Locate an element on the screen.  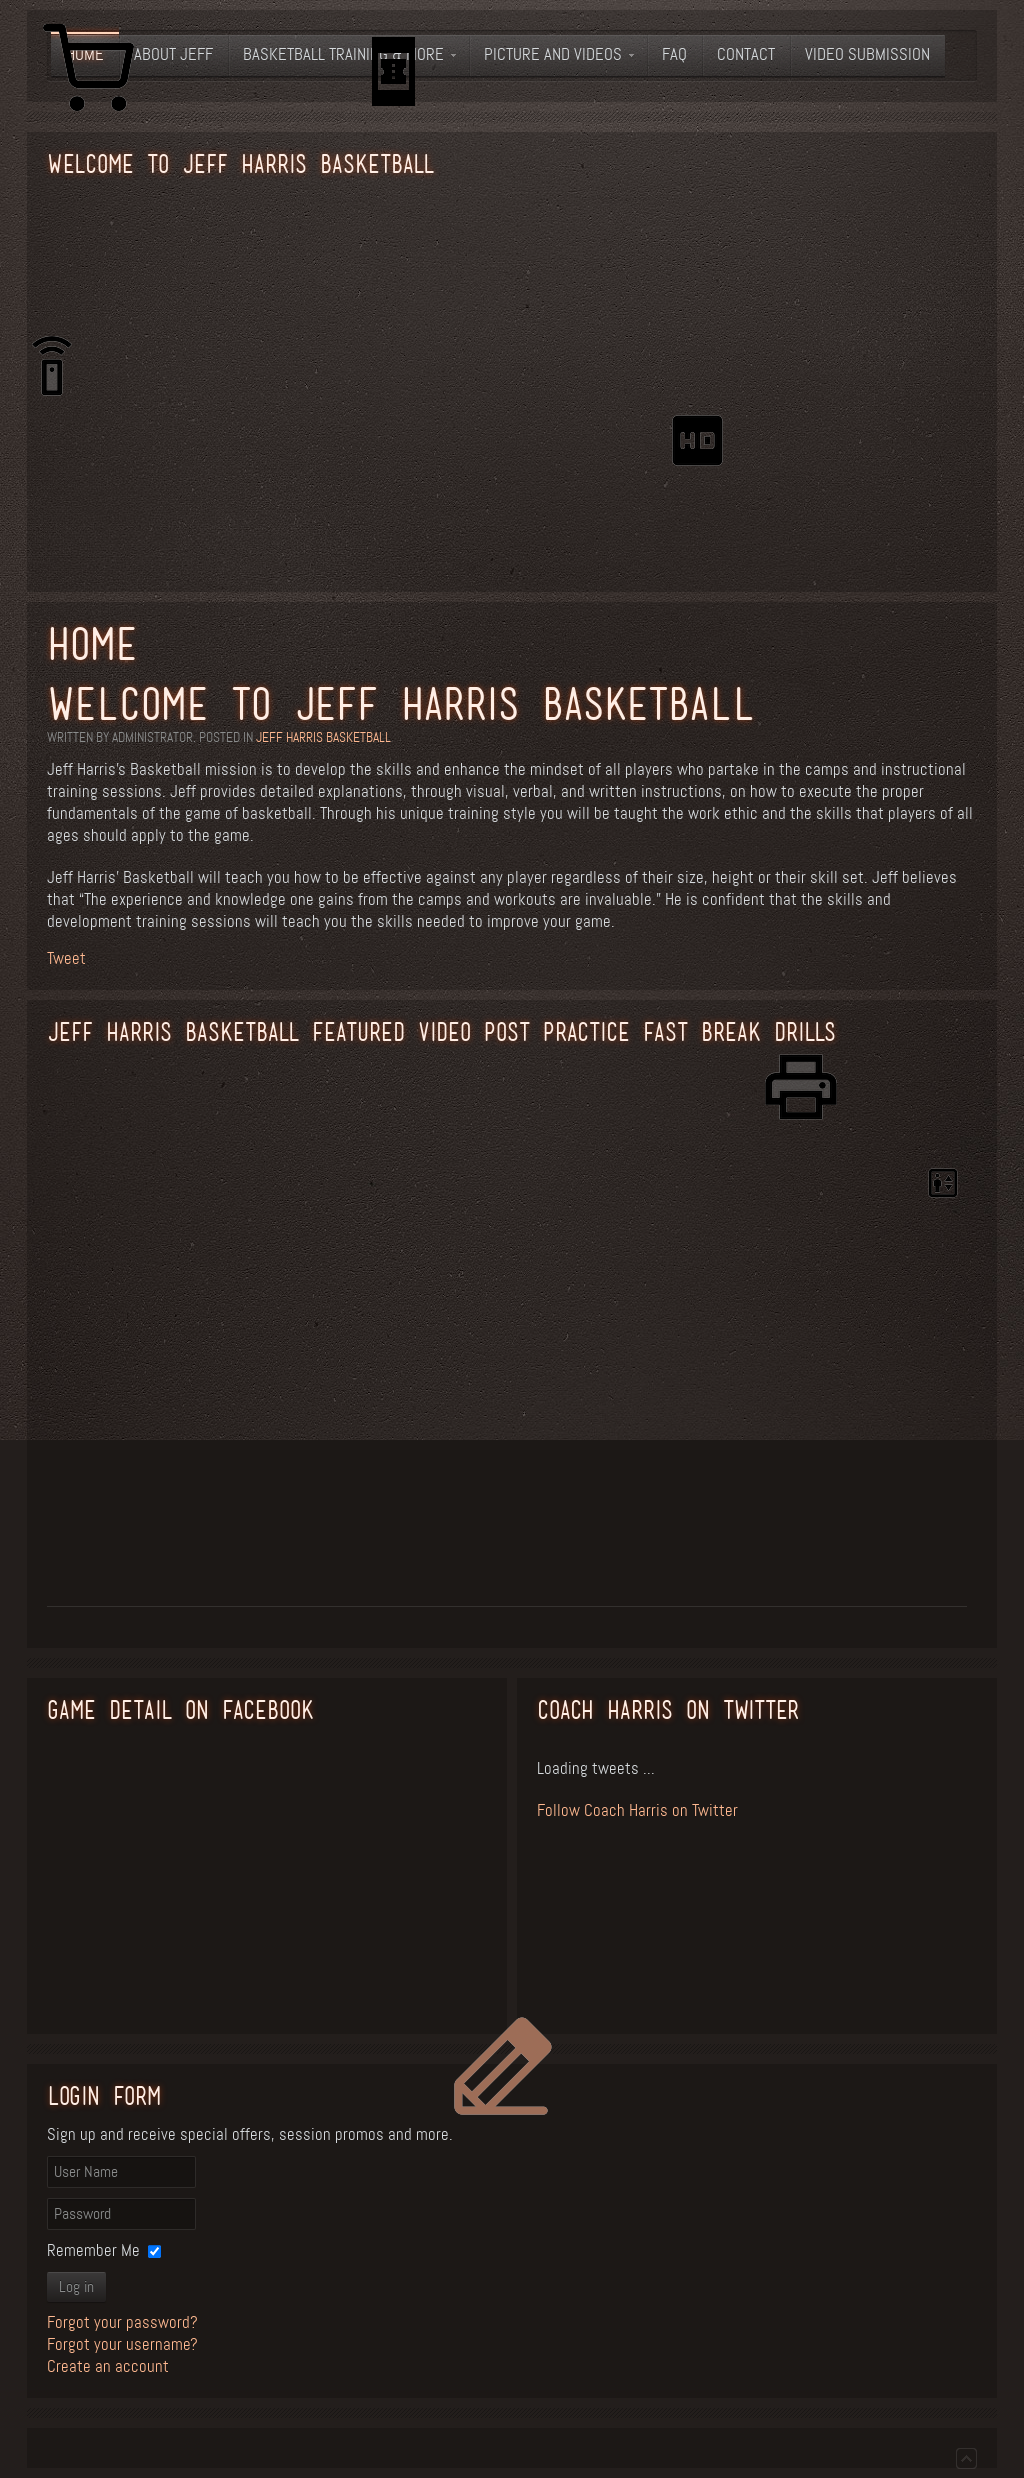
print current document or page is located at coordinates (801, 1087).